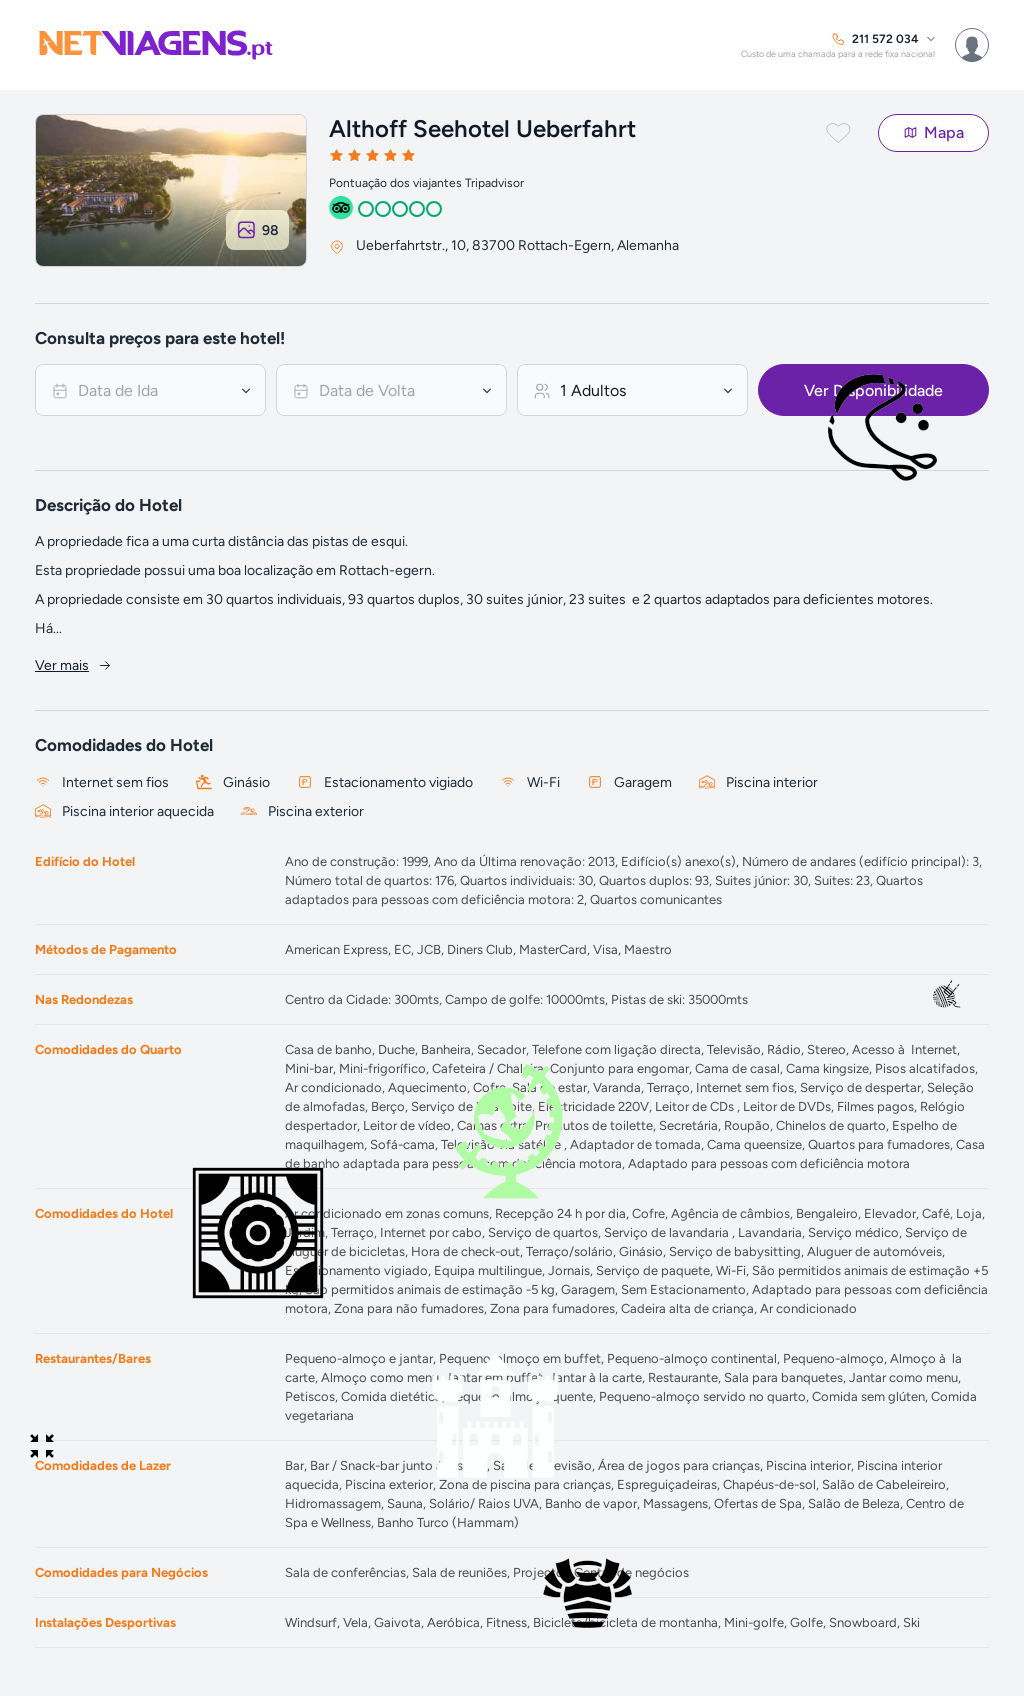 The width and height of the screenshot is (1024, 1696). What do you see at coordinates (42, 1446) in the screenshot?
I see `exit fullscreen mode` at bounding box center [42, 1446].